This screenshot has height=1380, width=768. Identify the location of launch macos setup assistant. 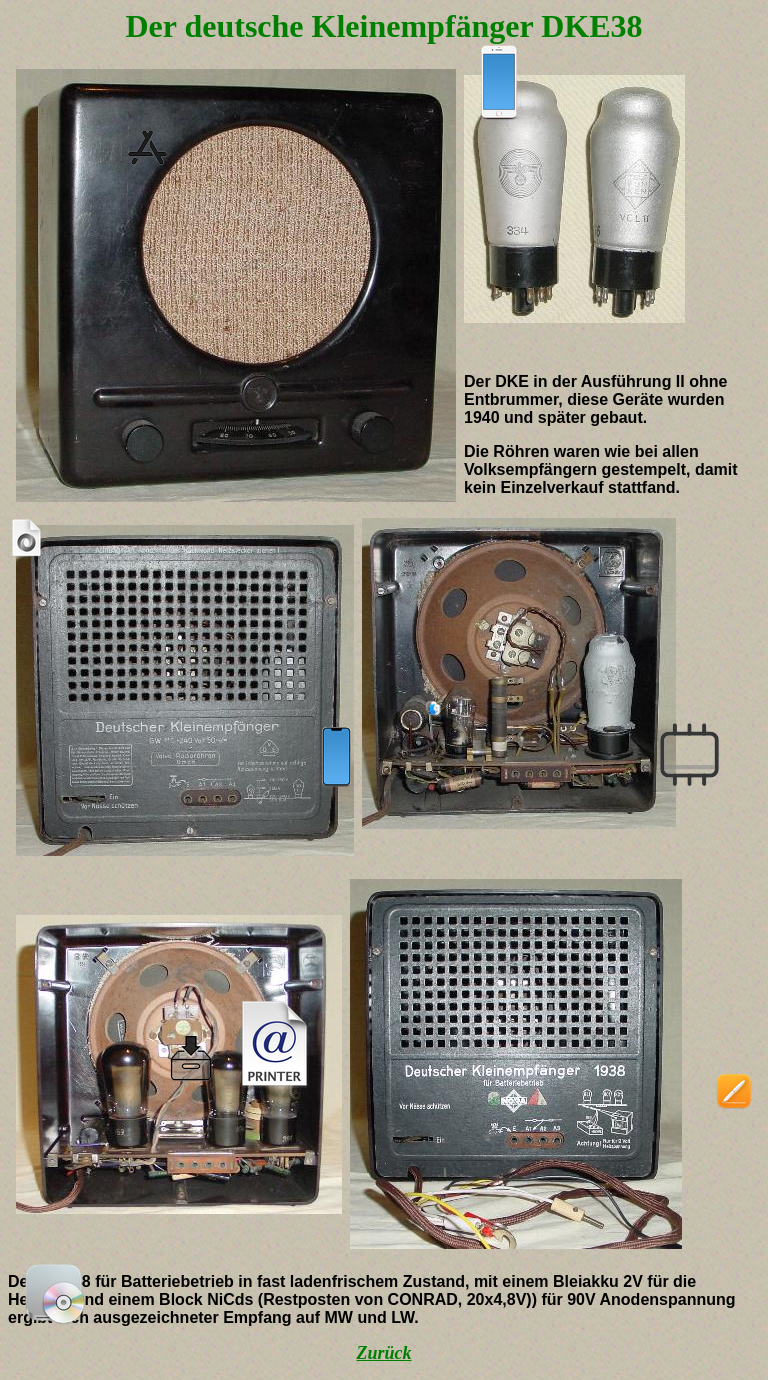
(433, 708).